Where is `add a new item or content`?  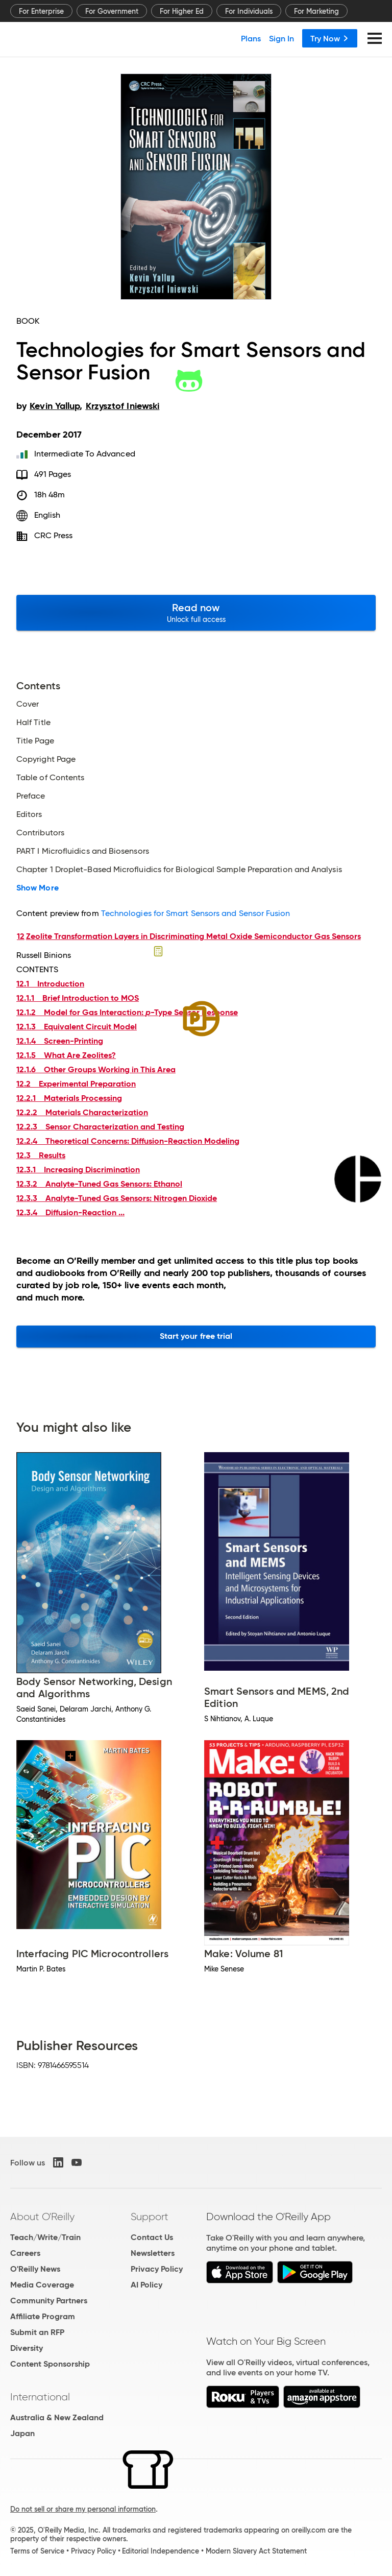
add a new item or content is located at coordinates (70, 1756).